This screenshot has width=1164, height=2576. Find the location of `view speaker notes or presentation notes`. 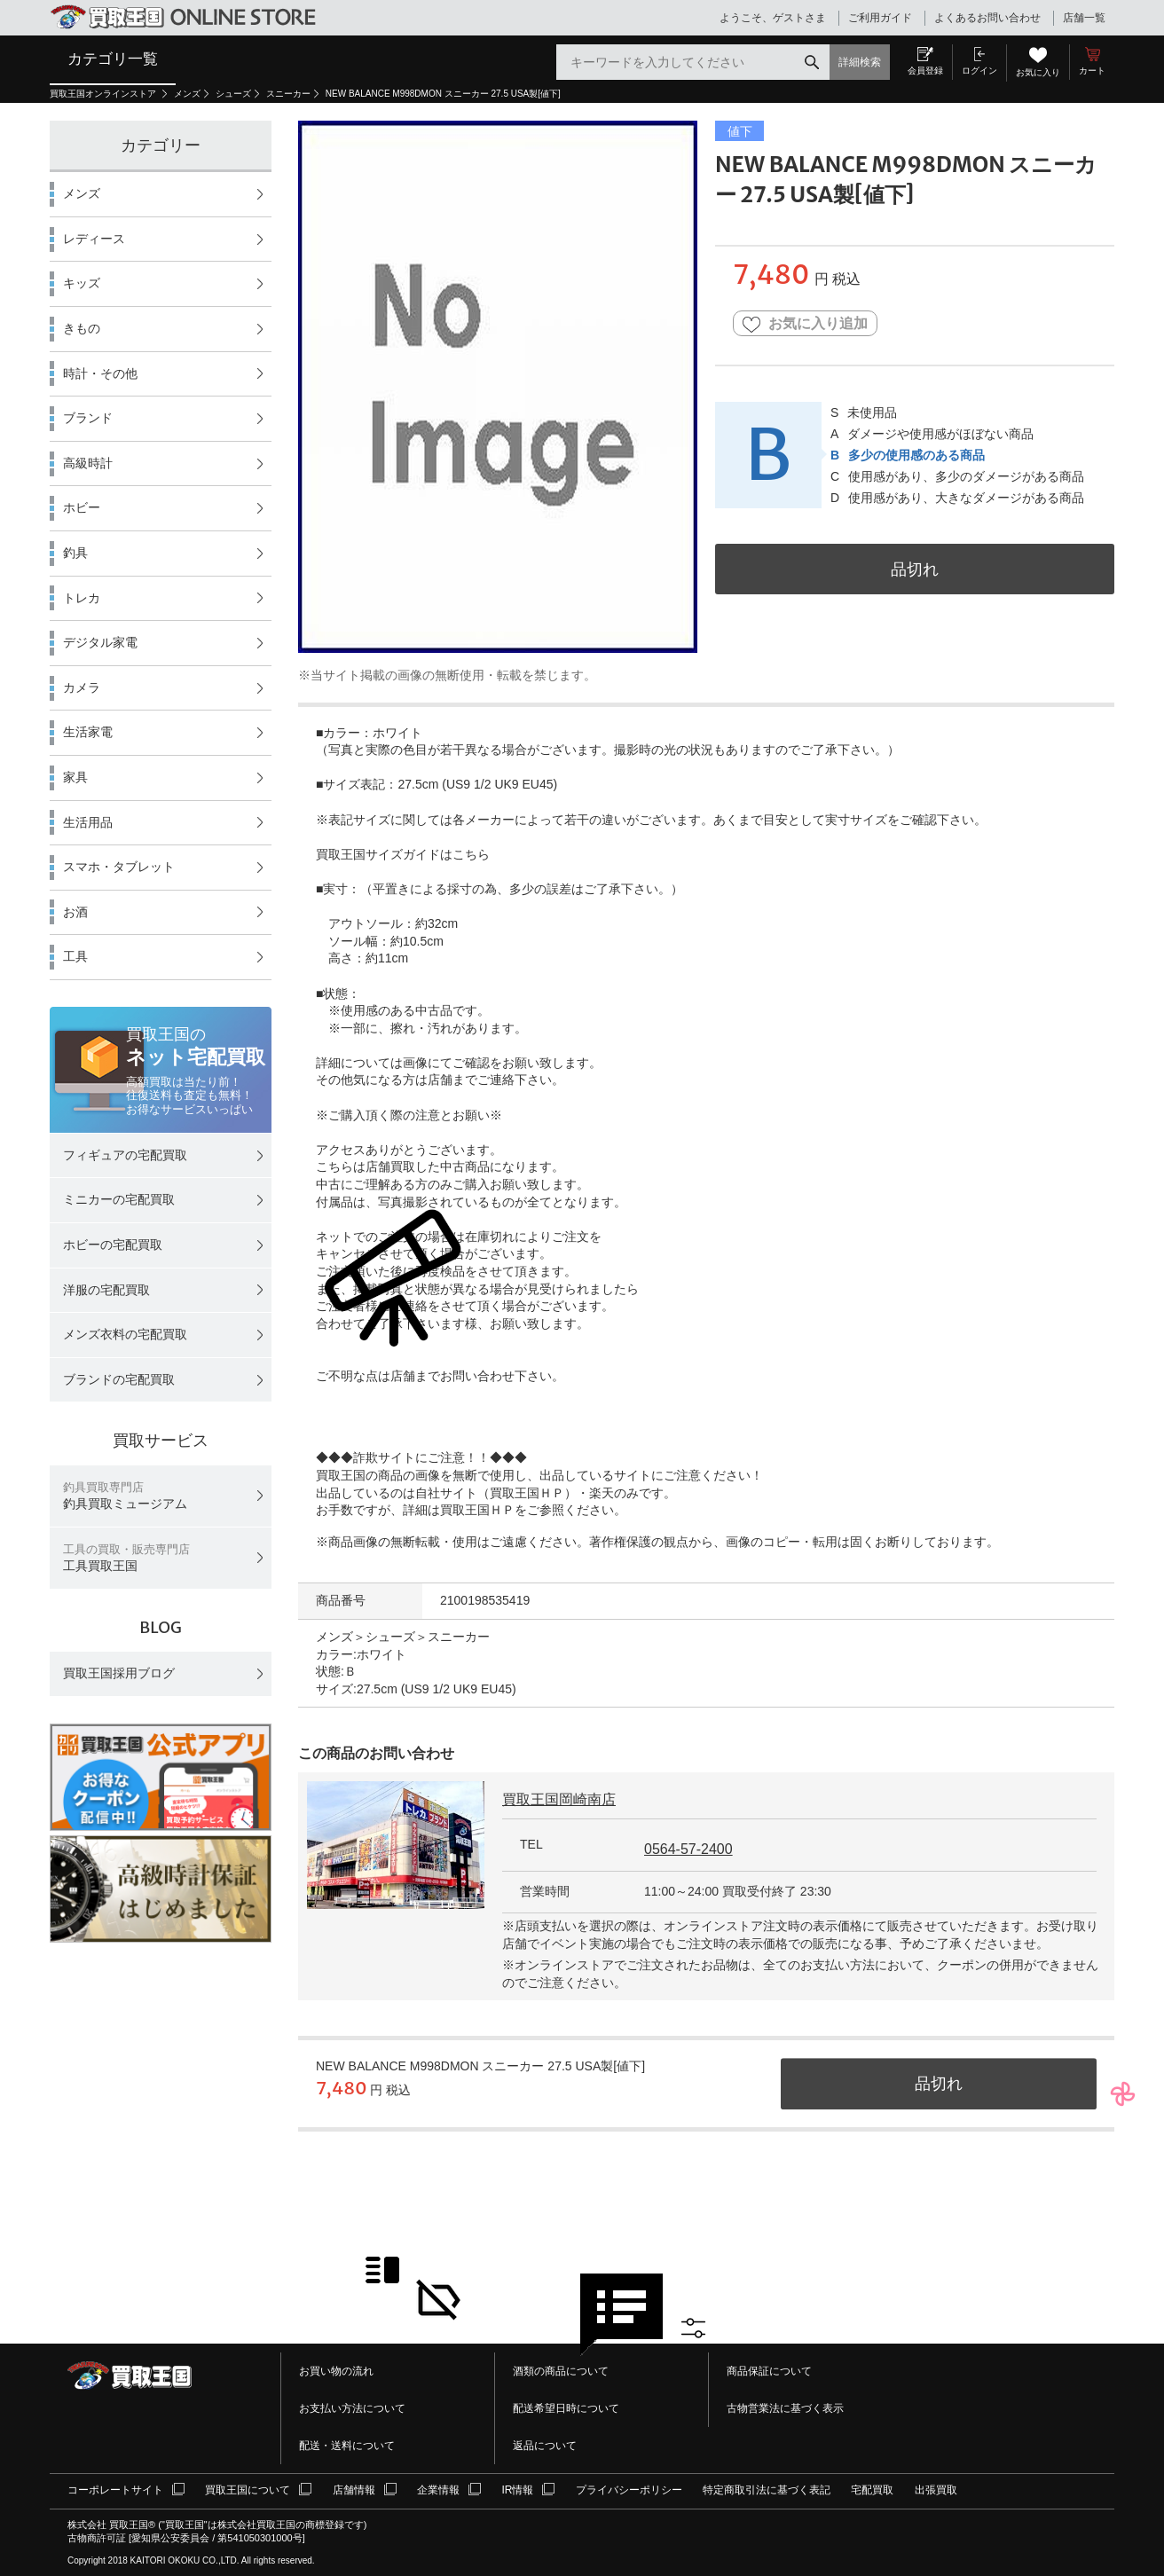

view speaker notes or presentation notes is located at coordinates (621, 2314).